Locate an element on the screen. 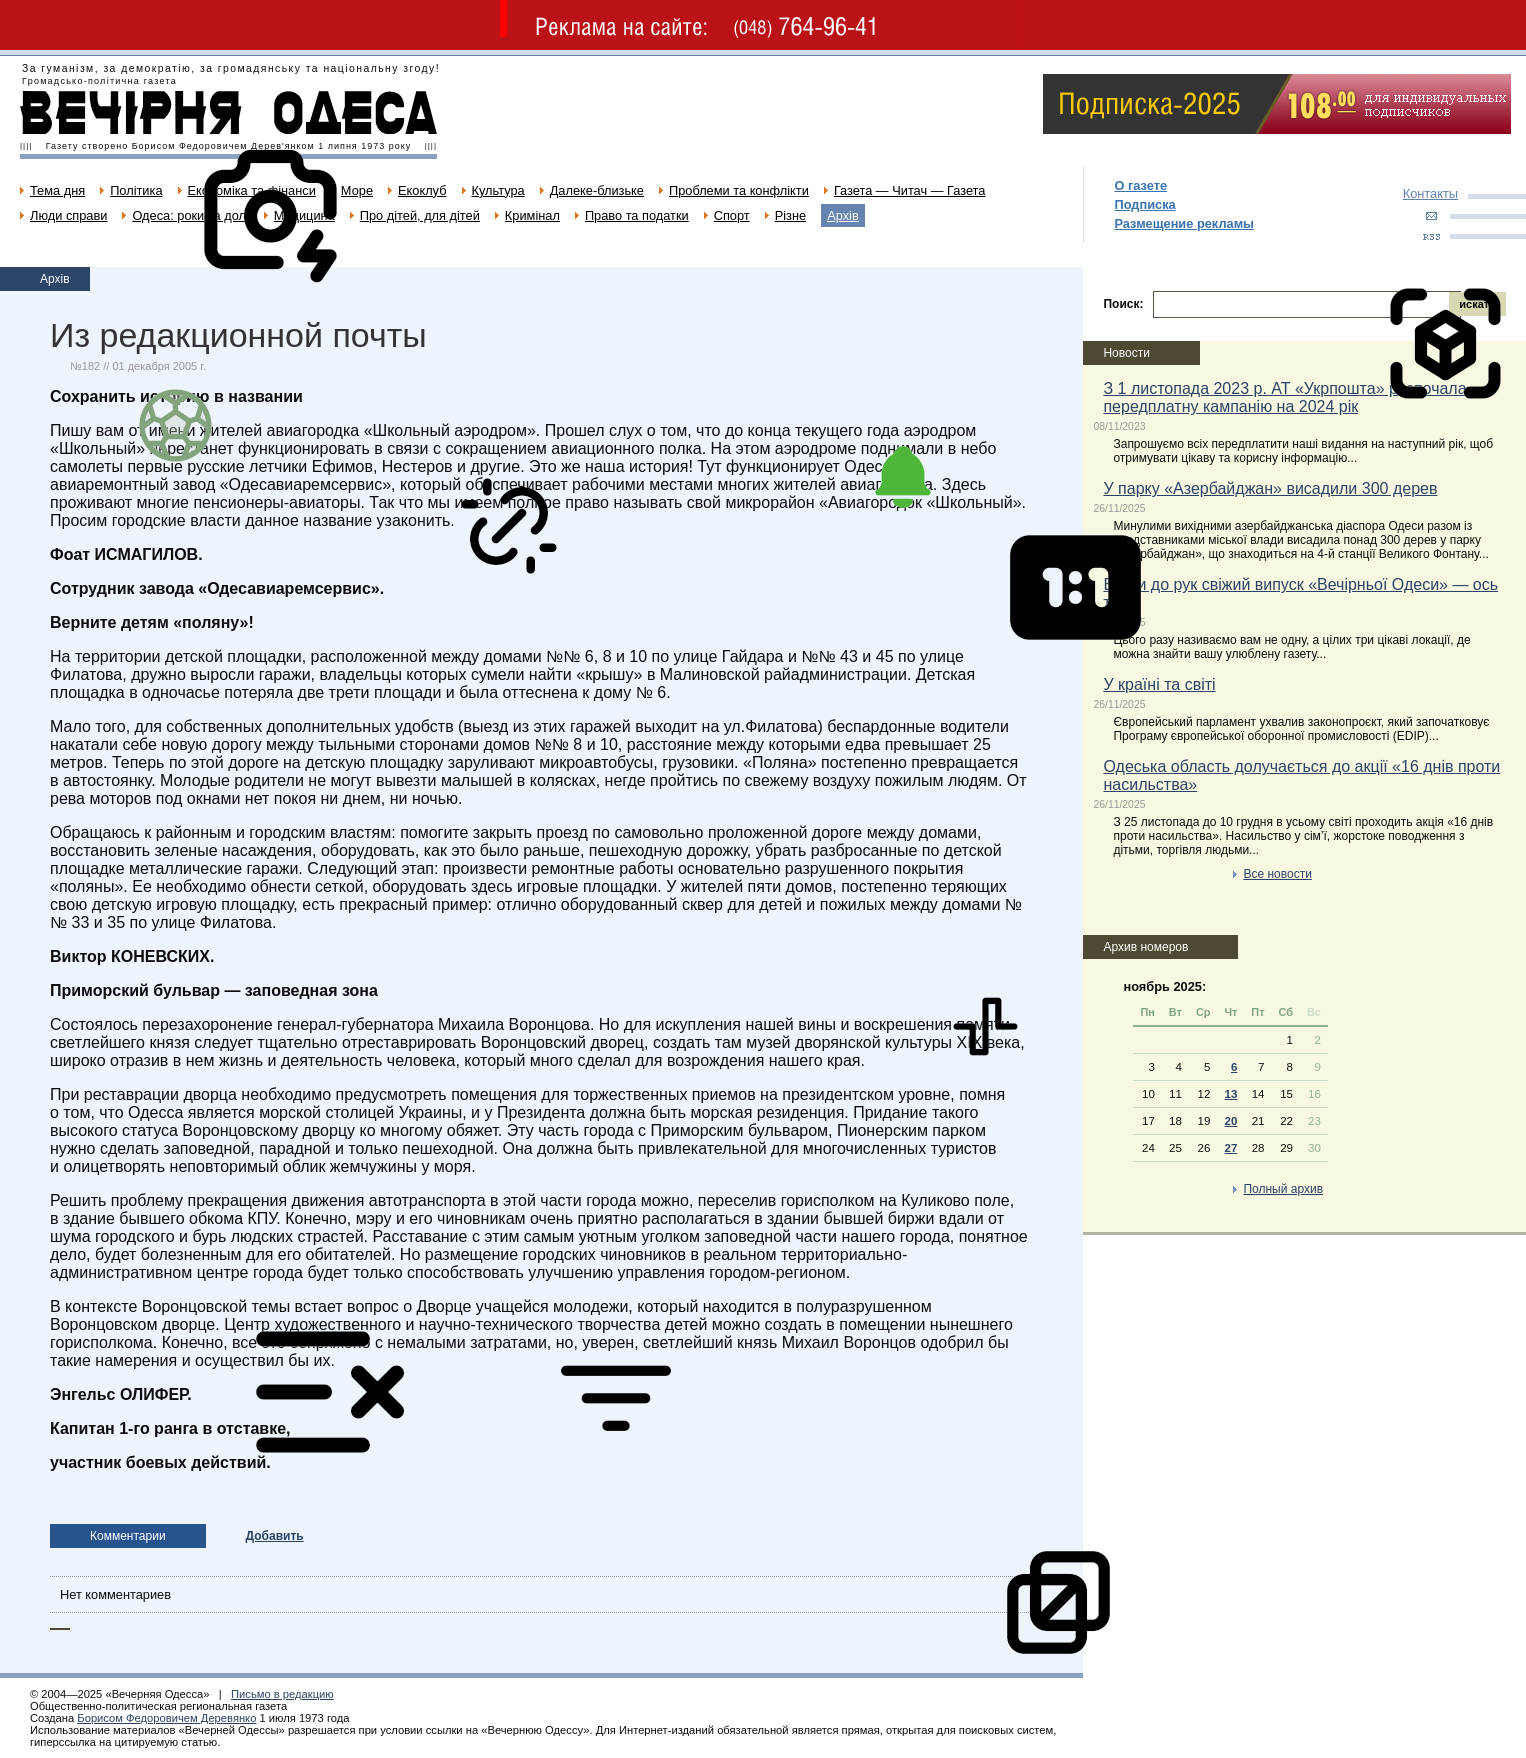 This screenshot has width=1526, height=1758. camera flash enabled is located at coordinates (270, 209).